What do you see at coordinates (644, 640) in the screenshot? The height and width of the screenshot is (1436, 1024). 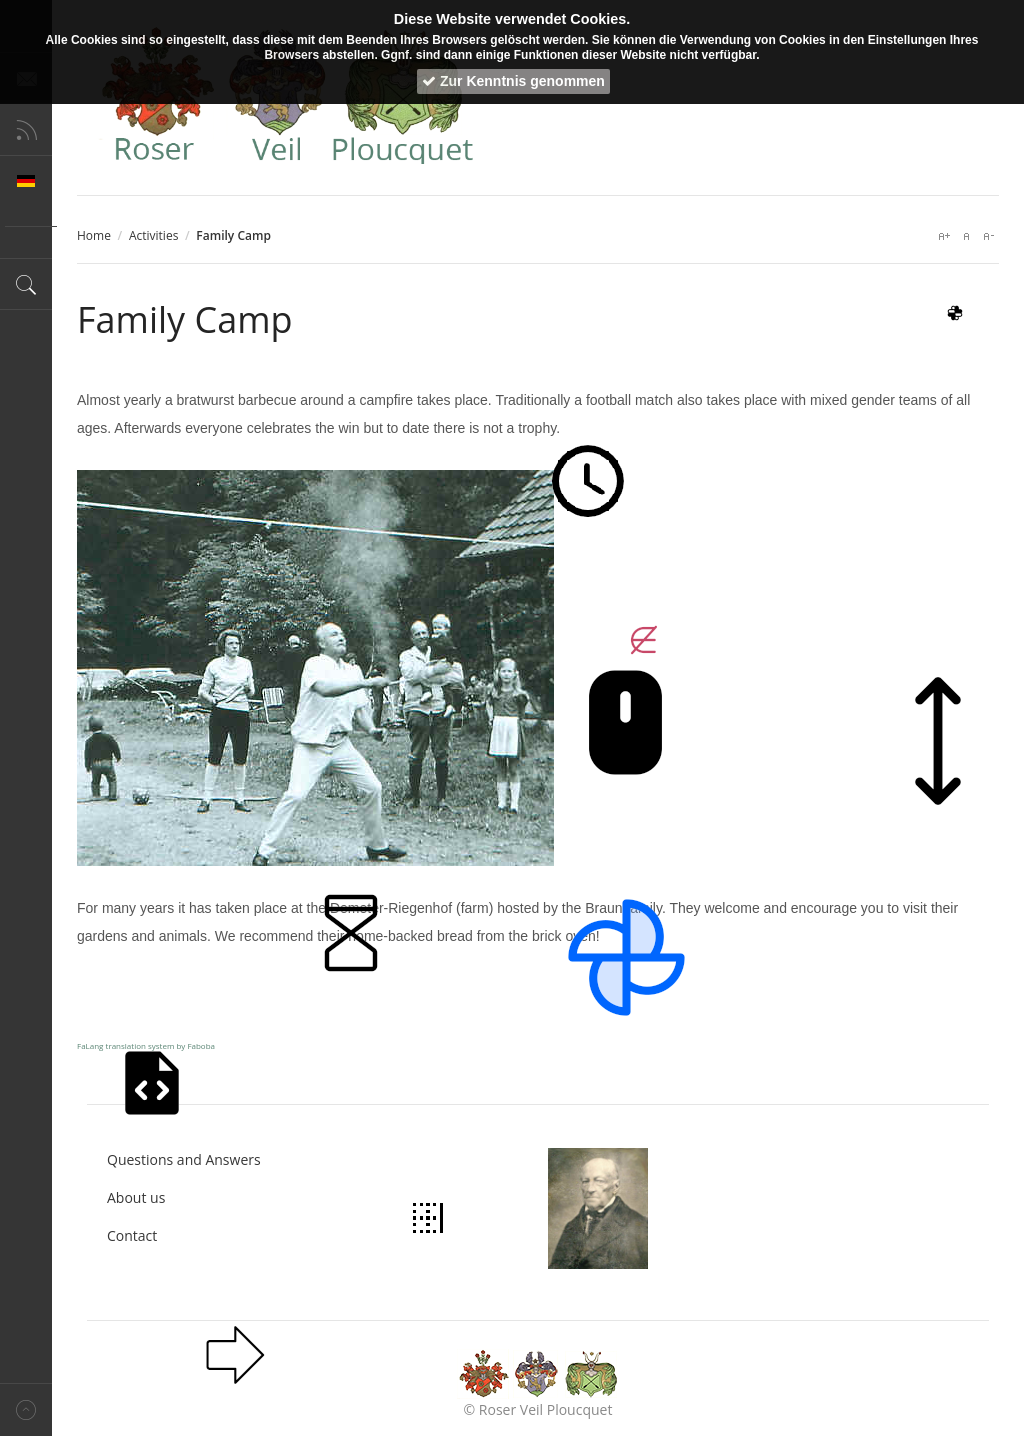 I see `indicates item is not part of a set or group` at bounding box center [644, 640].